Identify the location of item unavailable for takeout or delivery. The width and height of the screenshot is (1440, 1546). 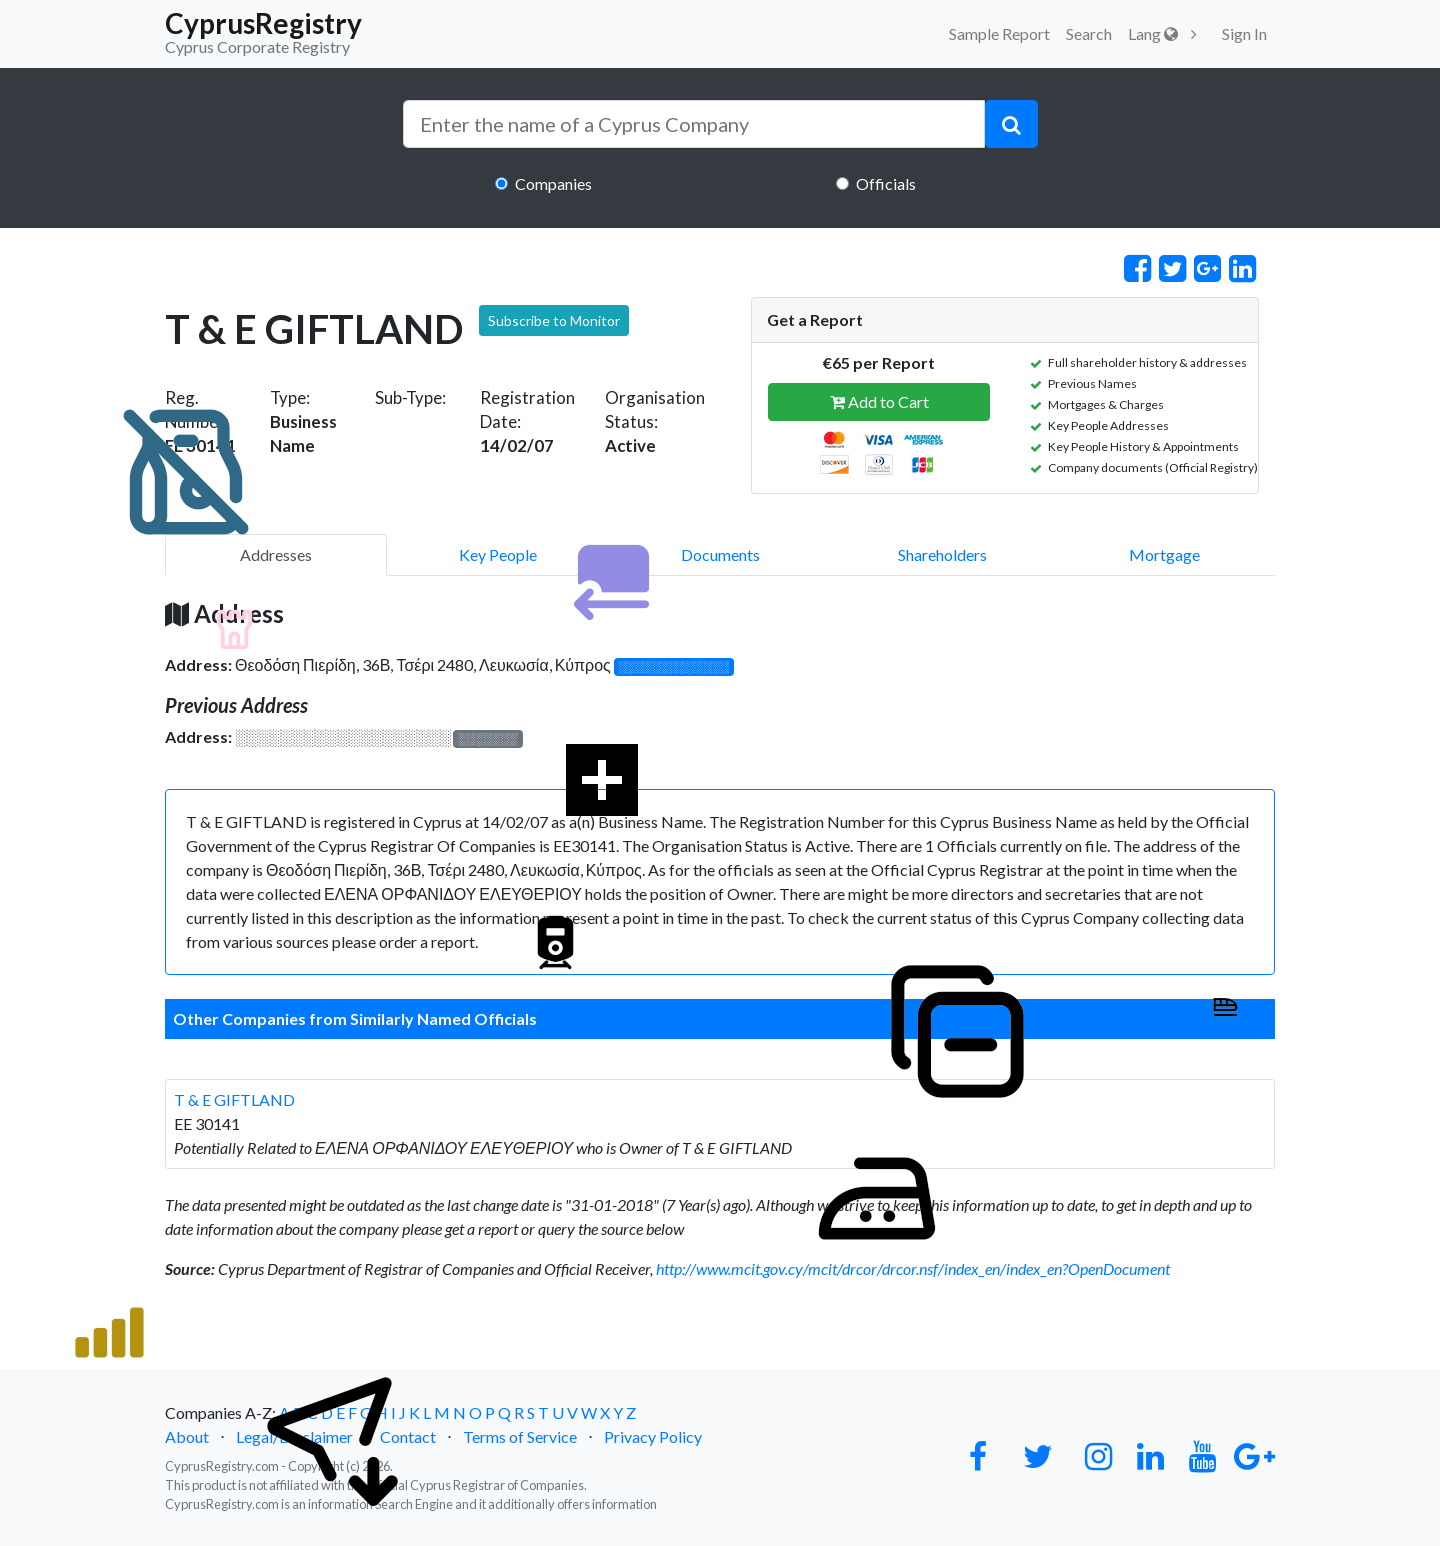
(186, 472).